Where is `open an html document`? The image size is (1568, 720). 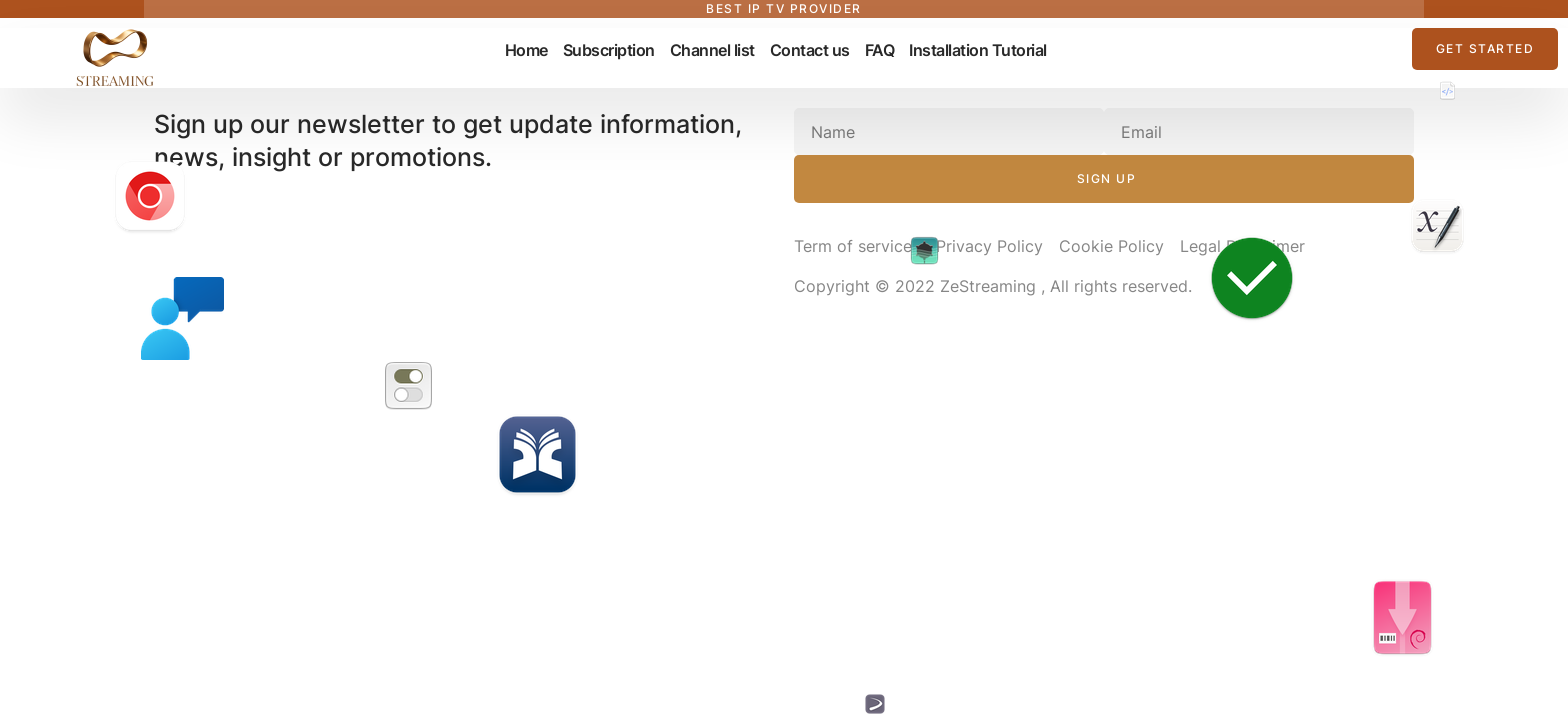 open an html document is located at coordinates (1447, 90).